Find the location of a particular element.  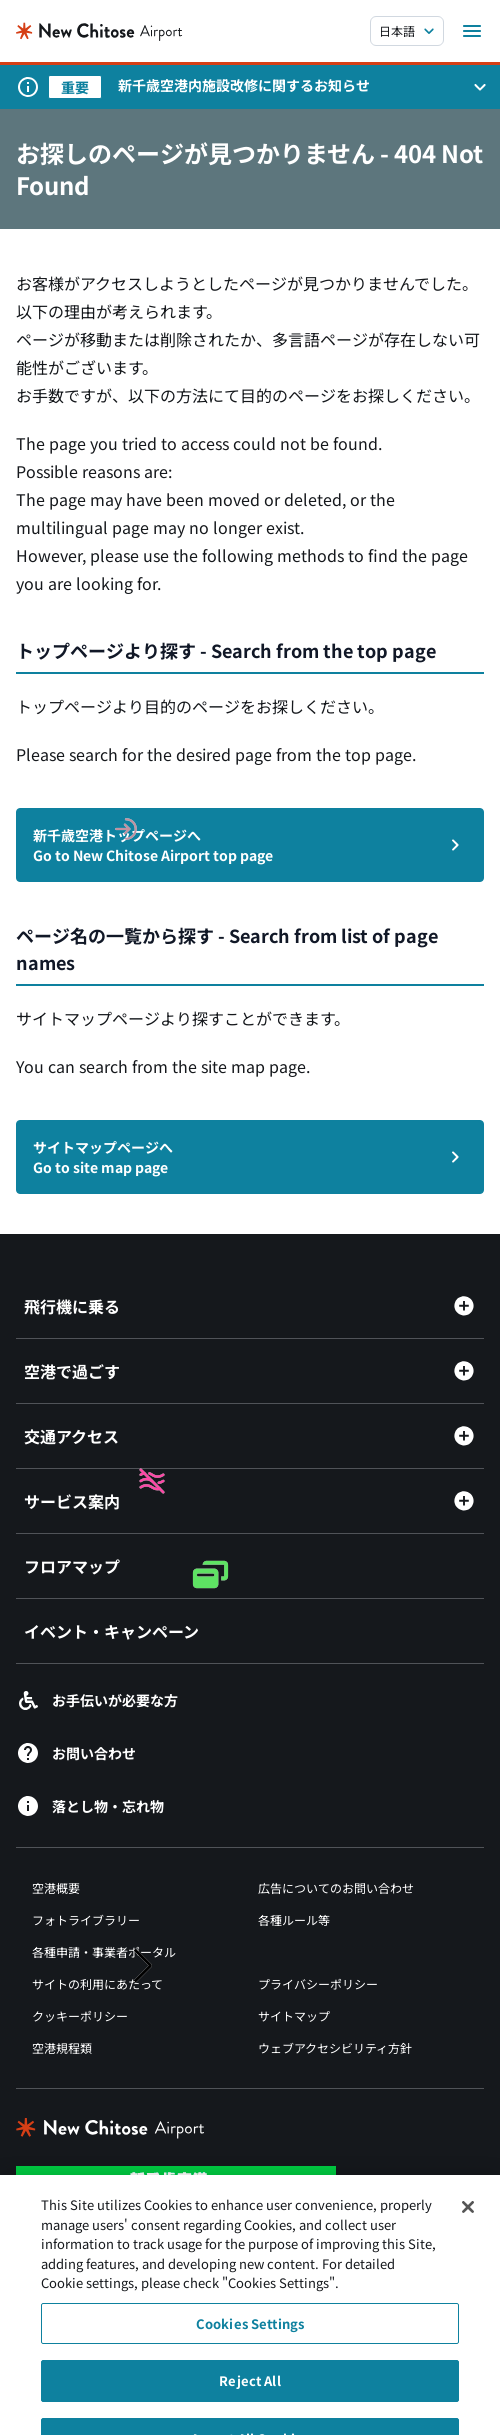

disable water ripple effect is located at coordinates (152, 1481).